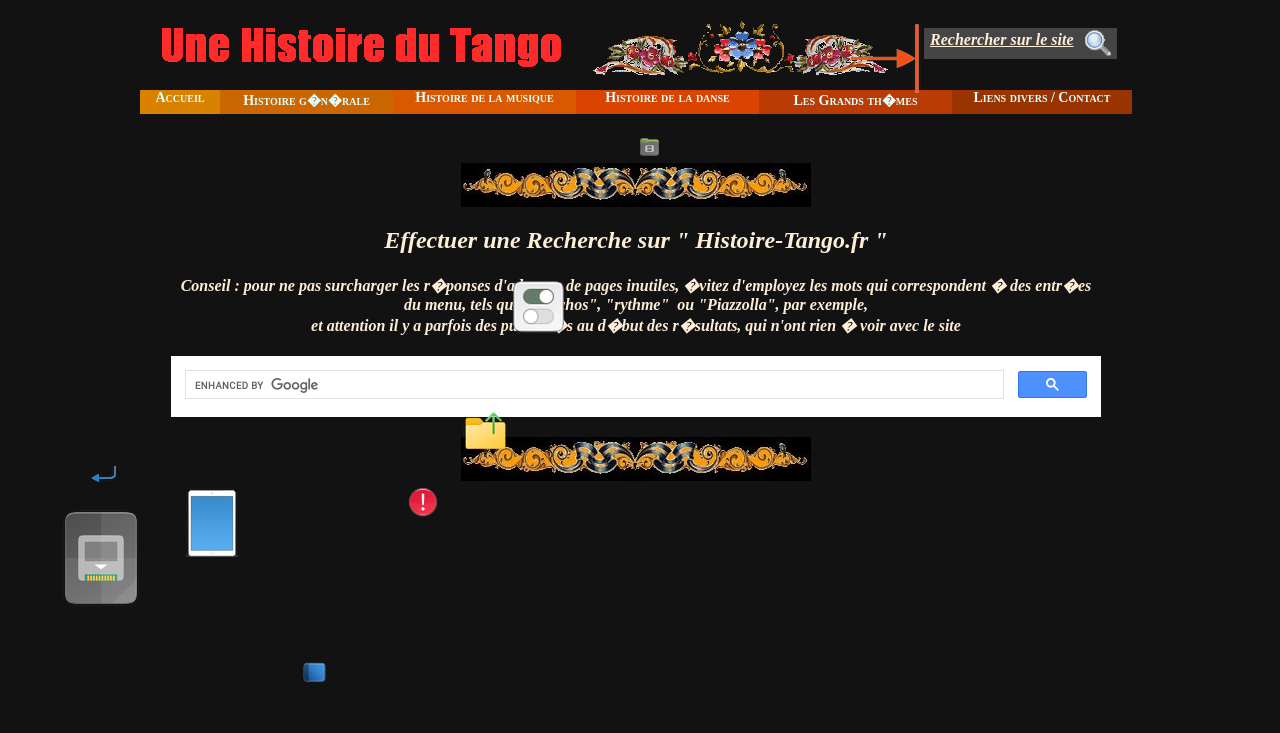 The image size is (1280, 733). What do you see at coordinates (101, 558) in the screenshot?
I see `a sega genesis ROM file` at bounding box center [101, 558].